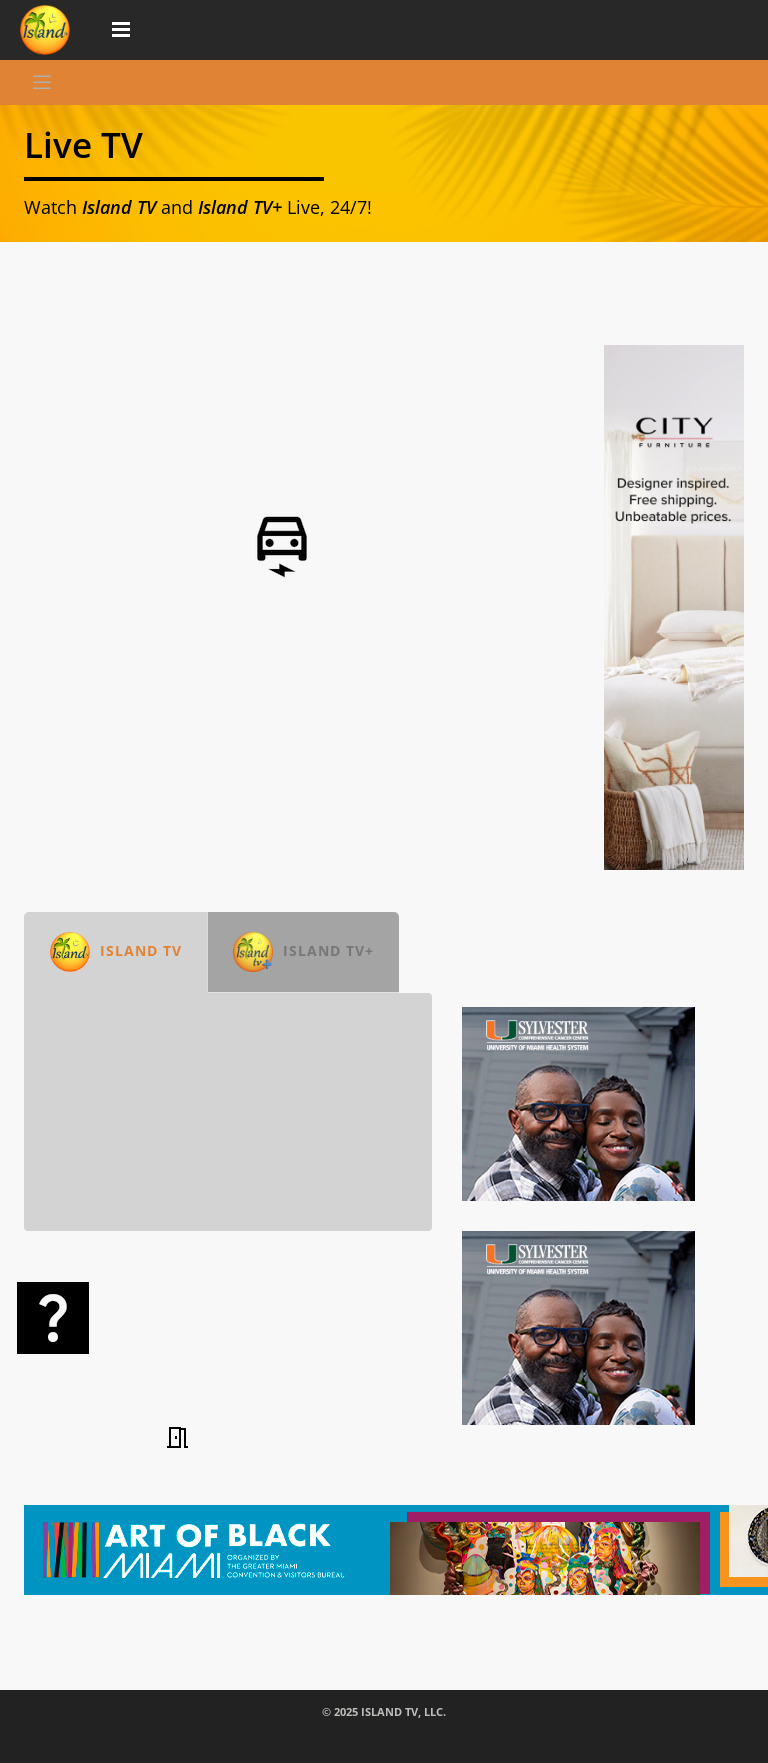 Image resolution: width=768 pixels, height=1763 pixels. What do you see at coordinates (282, 547) in the screenshot?
I see `find nearby electric vehicle charging stations` at bounding box center [282, 547].